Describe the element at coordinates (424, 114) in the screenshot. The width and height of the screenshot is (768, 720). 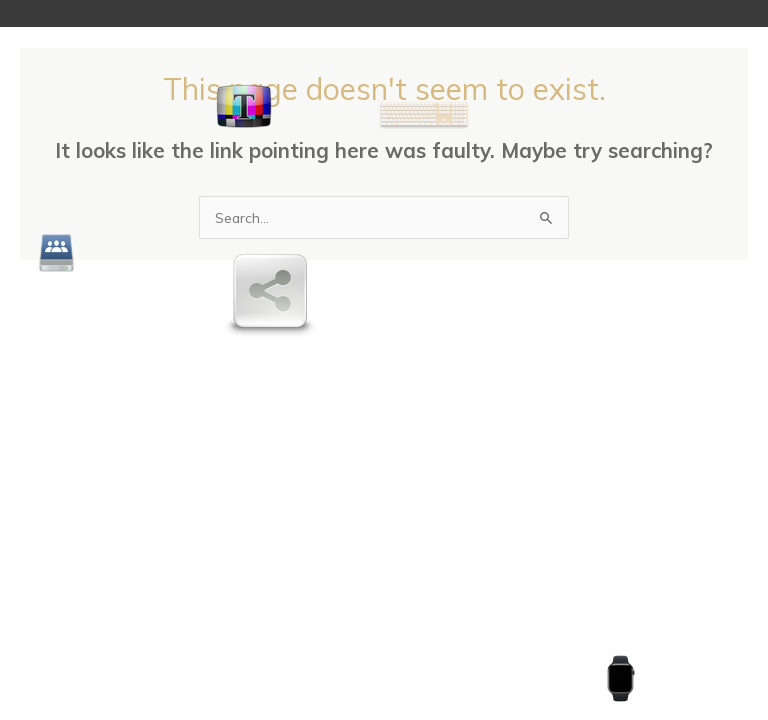
I see `connect a bluetooth keyboard` at that location.